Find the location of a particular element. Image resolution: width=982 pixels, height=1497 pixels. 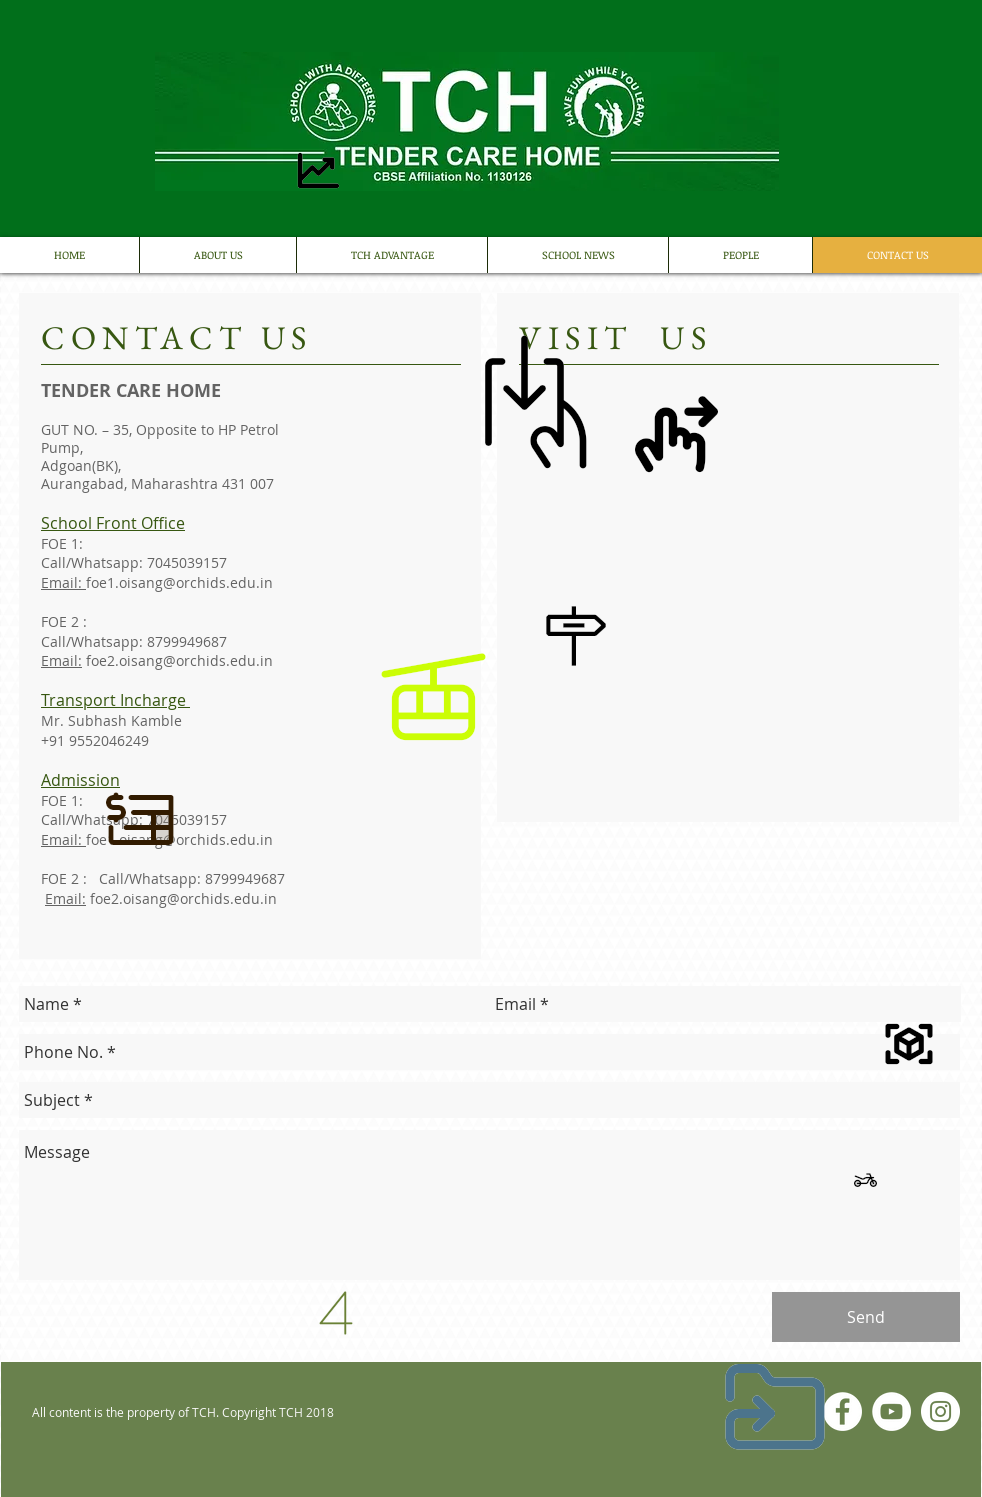

scan or detect 3D objects is located at coordinates (909, 1044).